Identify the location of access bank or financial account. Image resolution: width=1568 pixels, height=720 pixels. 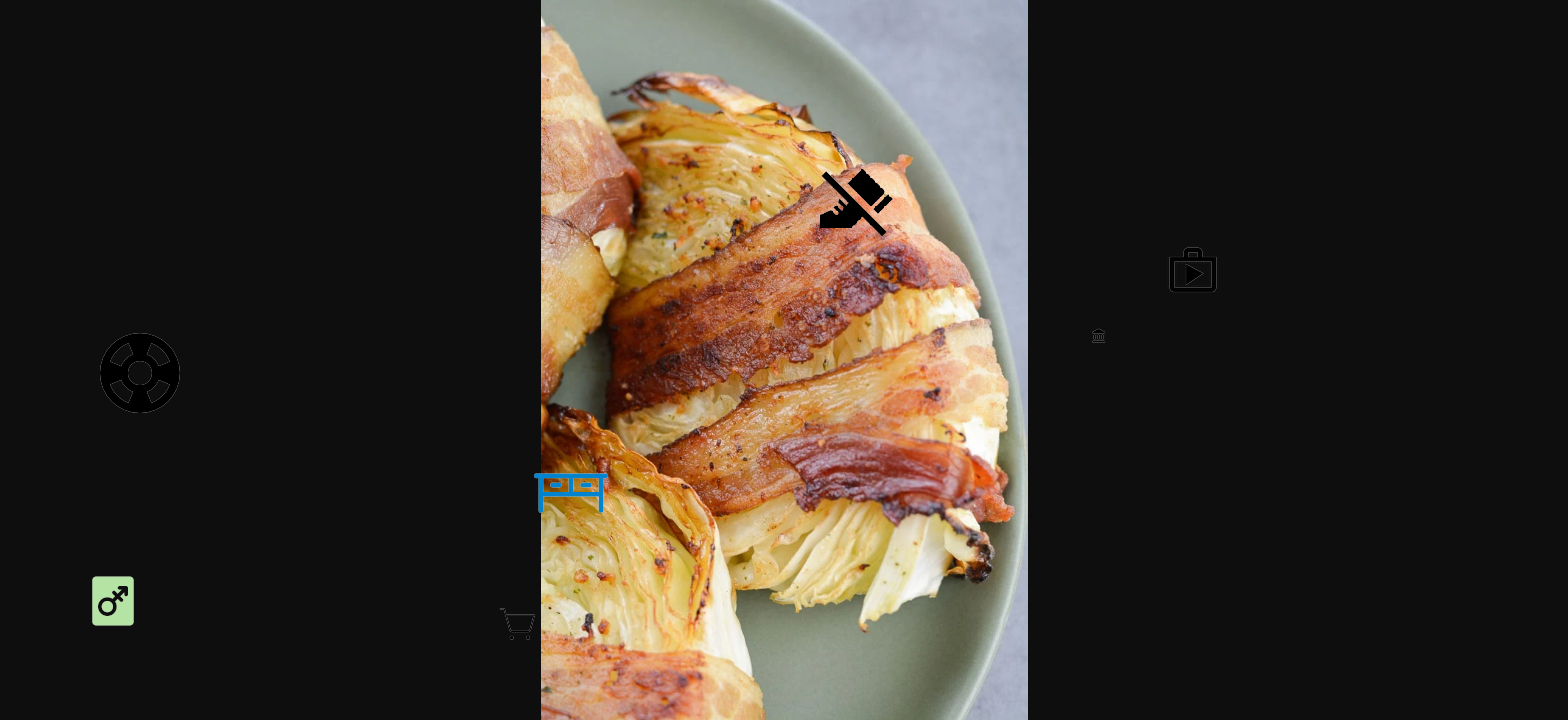
(1099, 336).